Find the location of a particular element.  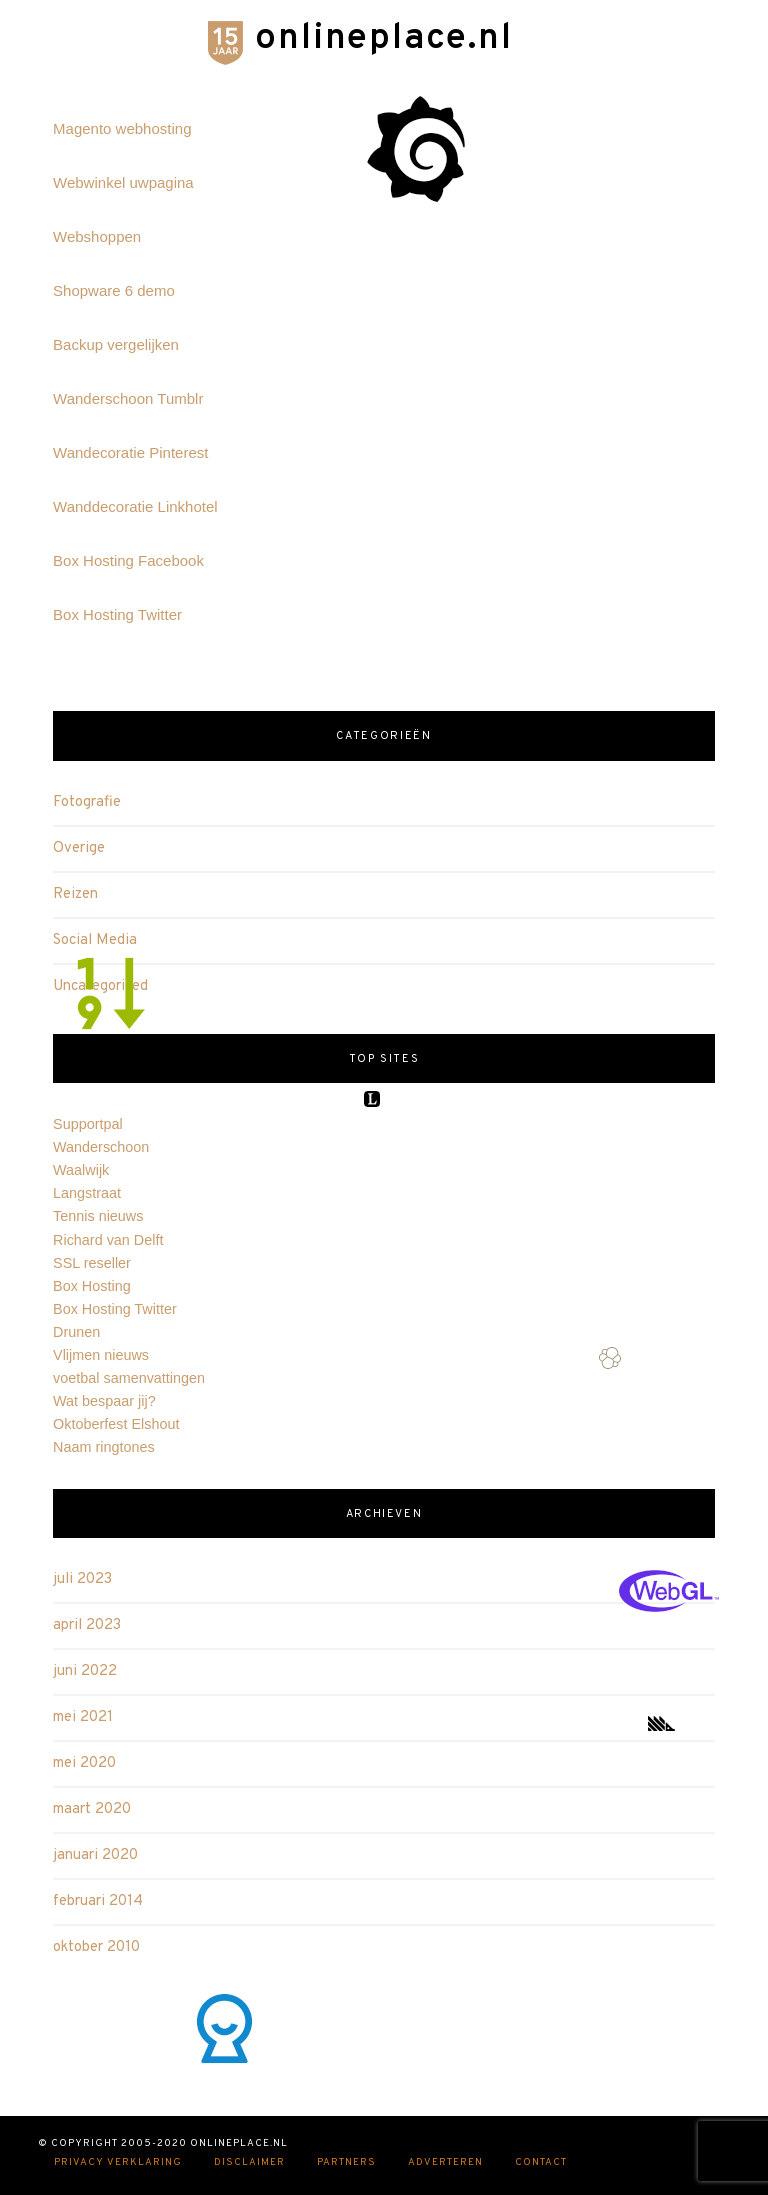

sort numbers in ascending order is located at coordinates (105, 993).